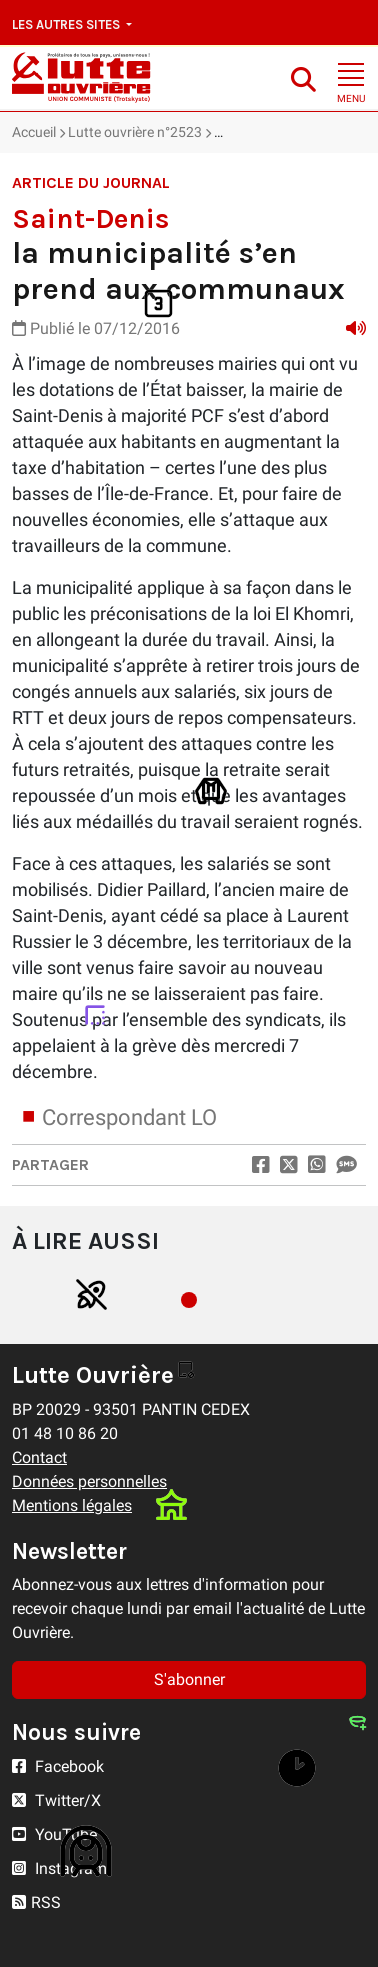 This screenshot has height=1967, width=378. I want to click on apply border to top and left edges, so click(95, 1015).